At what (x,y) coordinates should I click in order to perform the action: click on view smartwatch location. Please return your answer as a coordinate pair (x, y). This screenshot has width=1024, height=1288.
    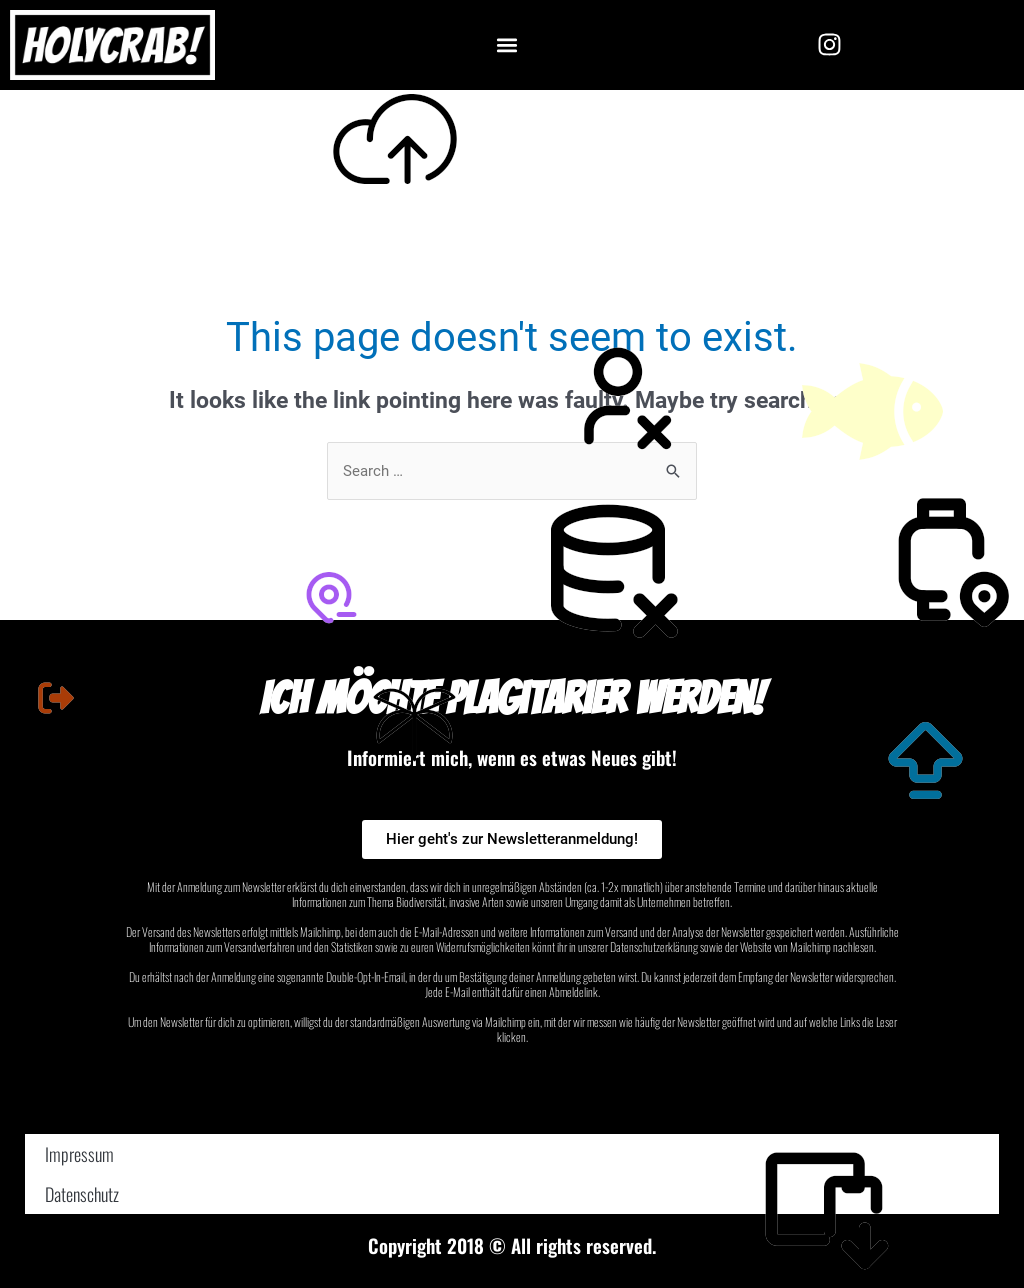
    Looking at the image, I should click on (941, 559).